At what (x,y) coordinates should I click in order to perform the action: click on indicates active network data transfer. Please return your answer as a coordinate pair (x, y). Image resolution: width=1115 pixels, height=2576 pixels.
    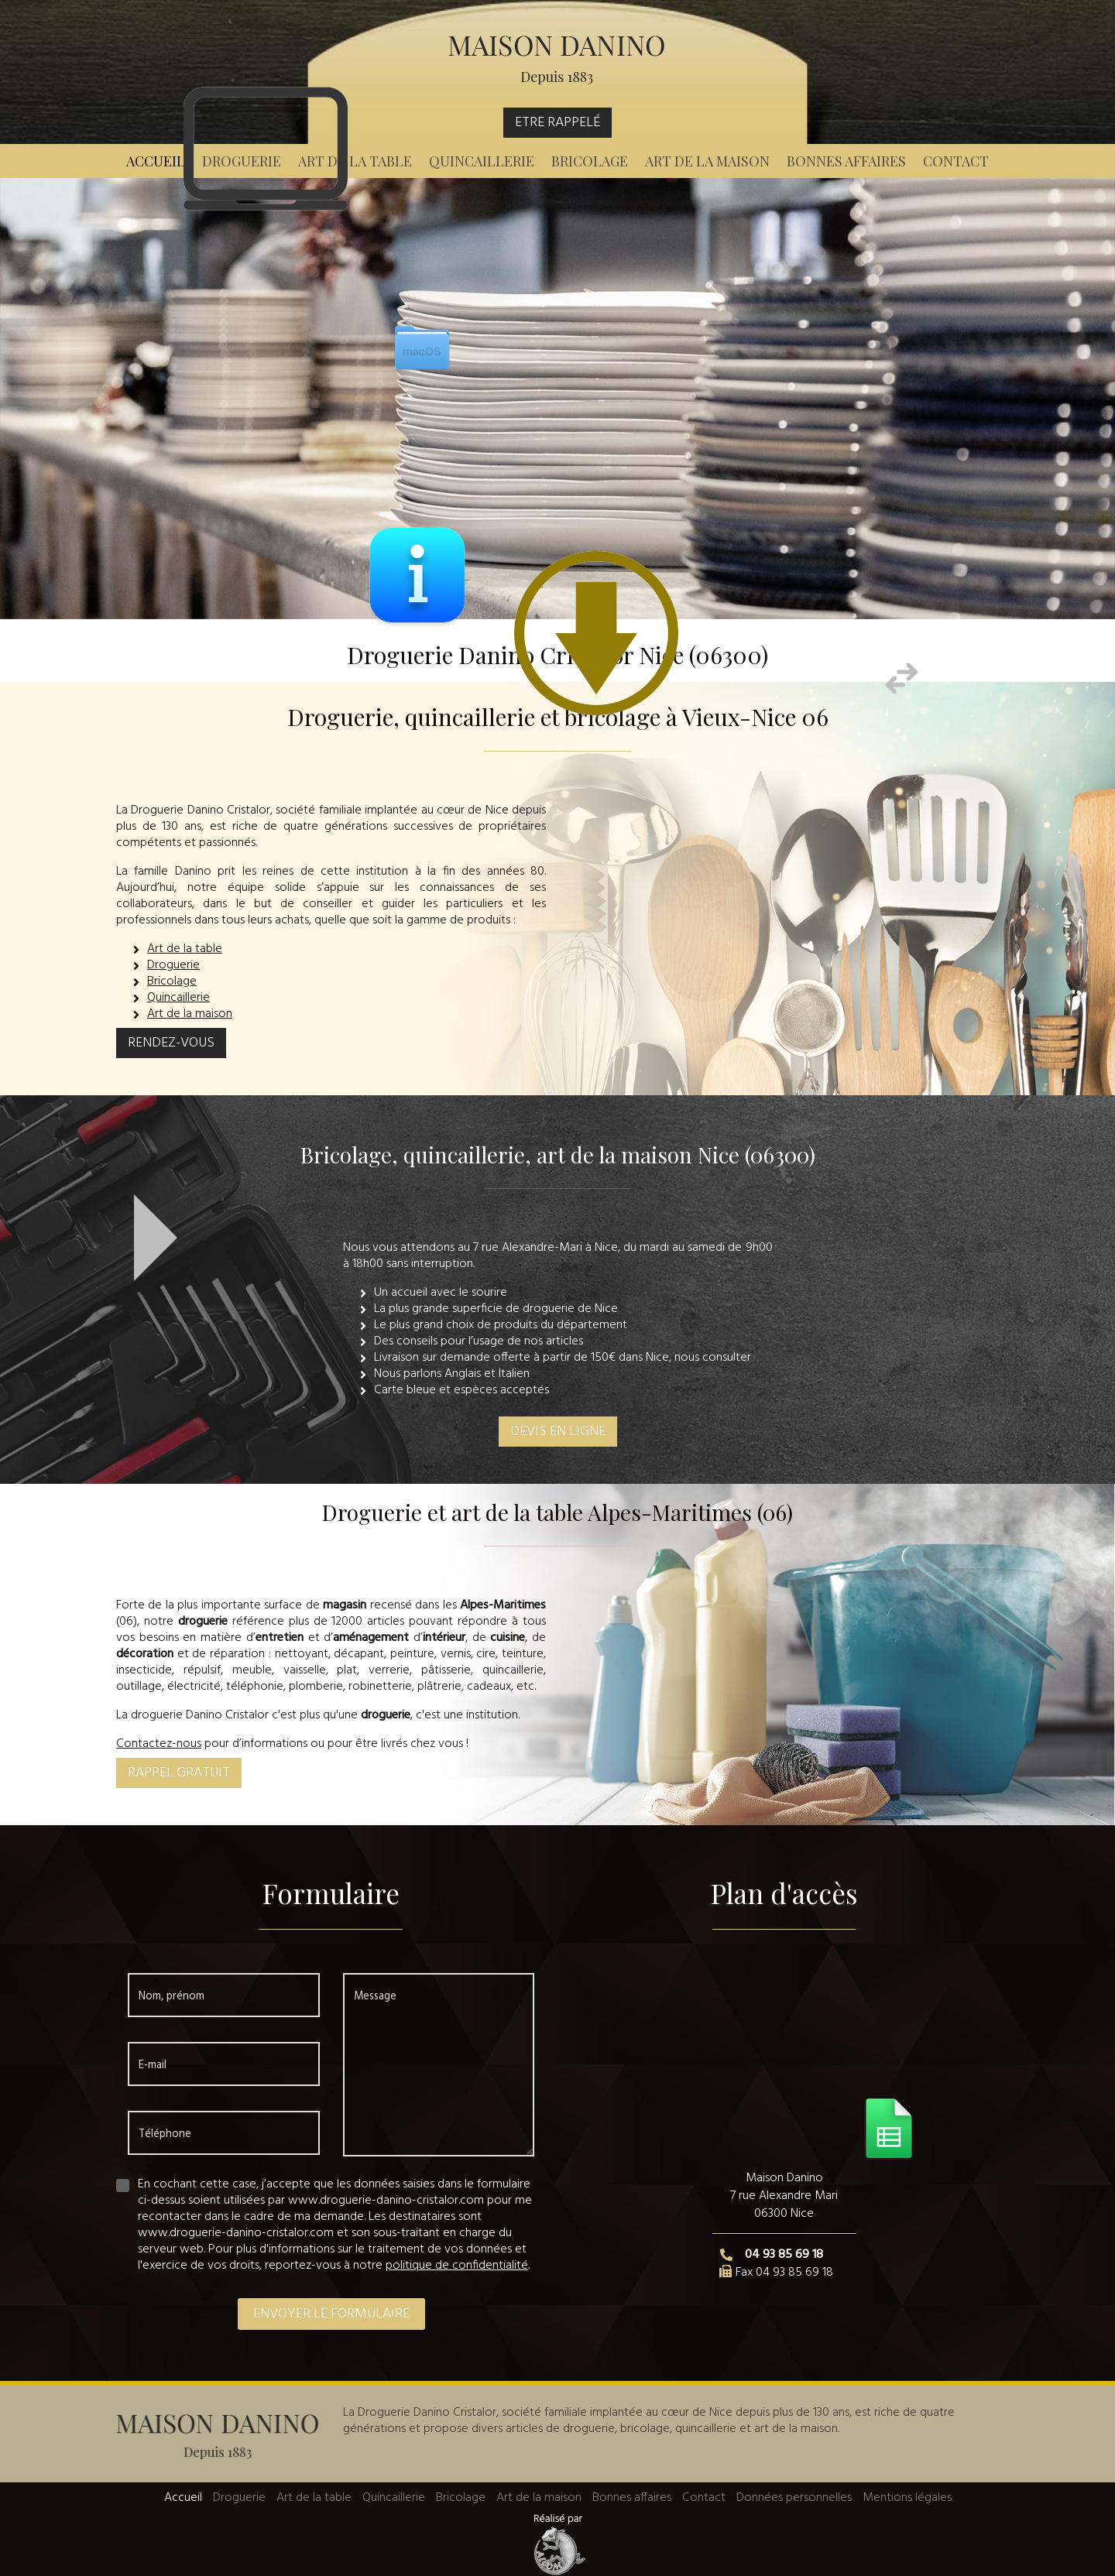
    Looking at the image, I should click on (901, 678).